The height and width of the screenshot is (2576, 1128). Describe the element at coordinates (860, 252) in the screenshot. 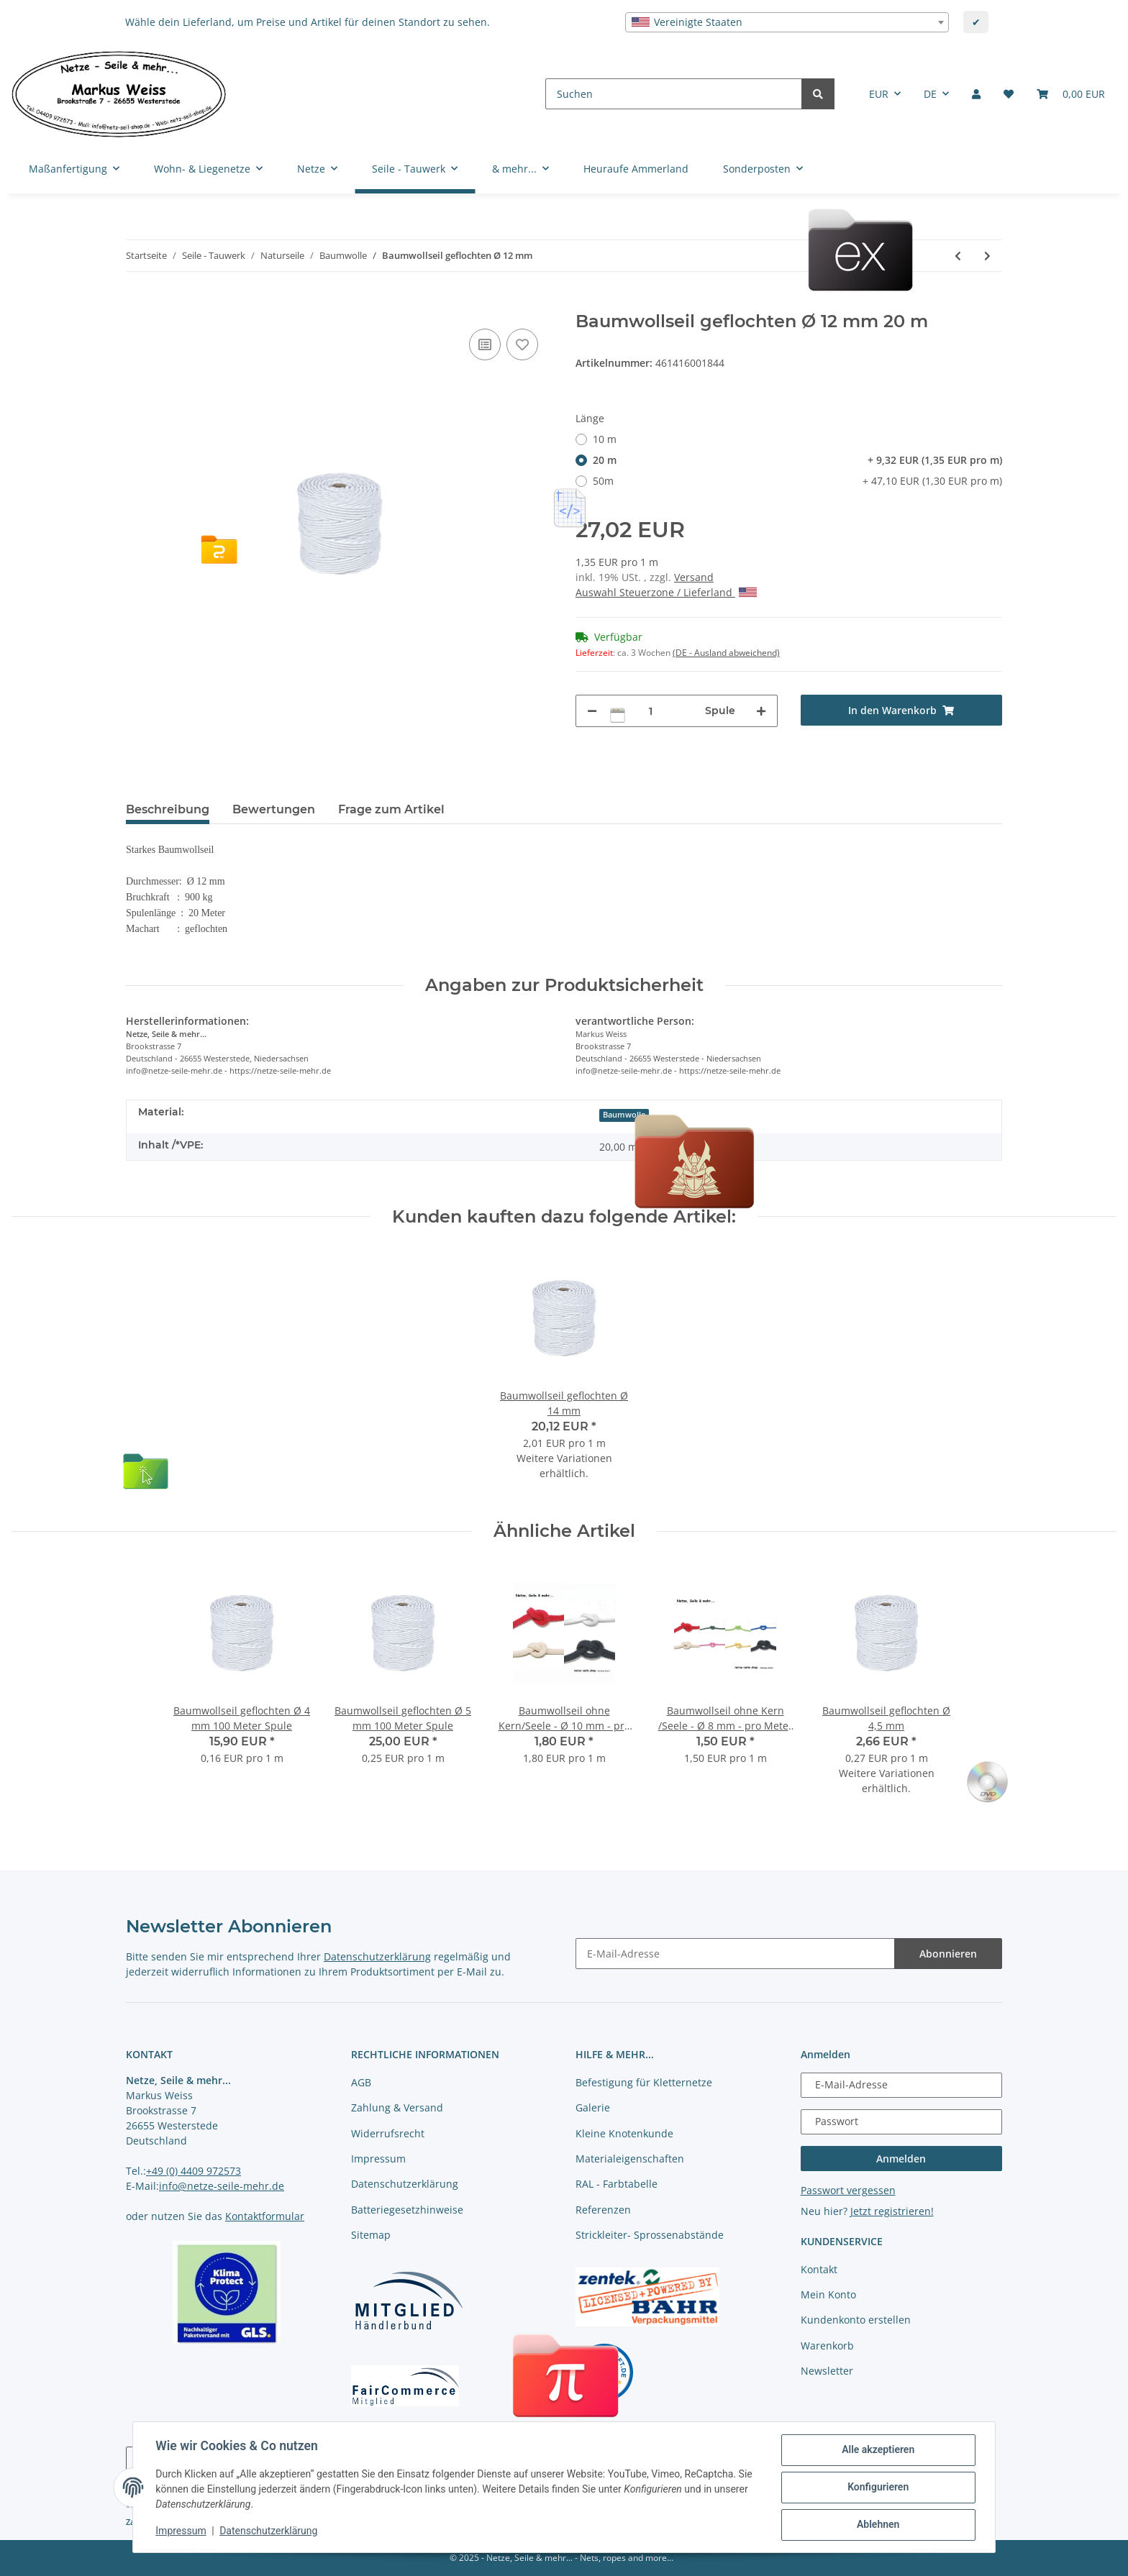

I see `folder containing express.js project files` at that location.